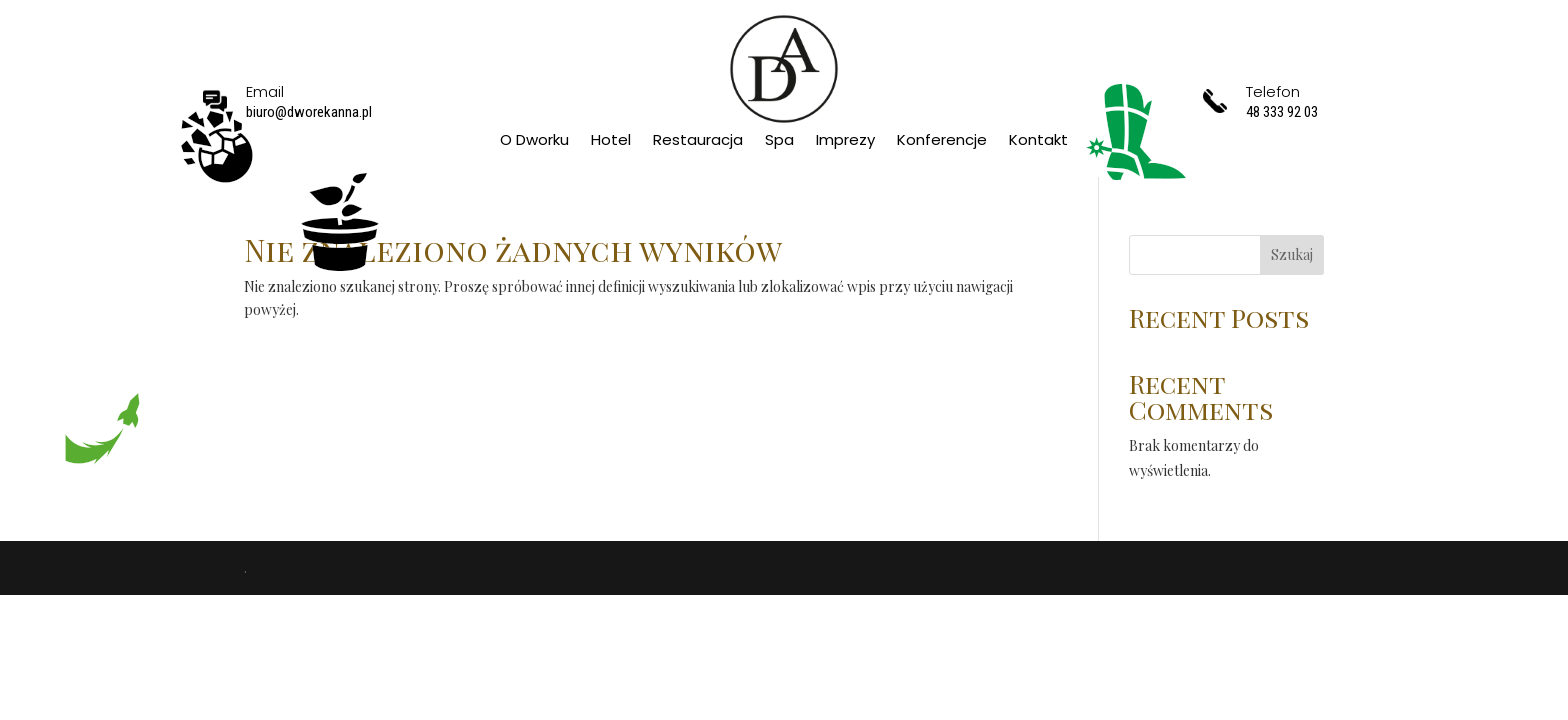 The image size is (1568, 720). Describe the element at coordinates (1136, 132) in the screenshot. I see `select western or cowboy-themed content` at that location.